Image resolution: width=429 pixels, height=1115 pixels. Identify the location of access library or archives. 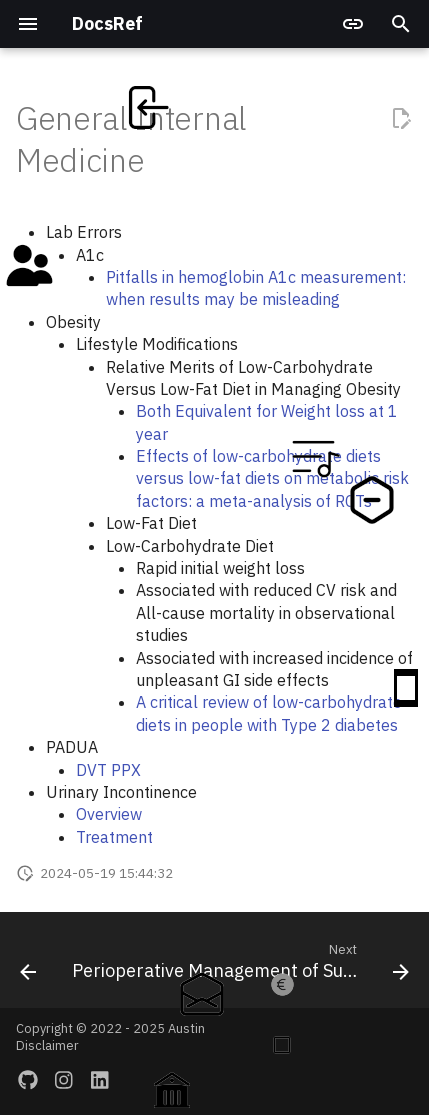
(172, 1090).